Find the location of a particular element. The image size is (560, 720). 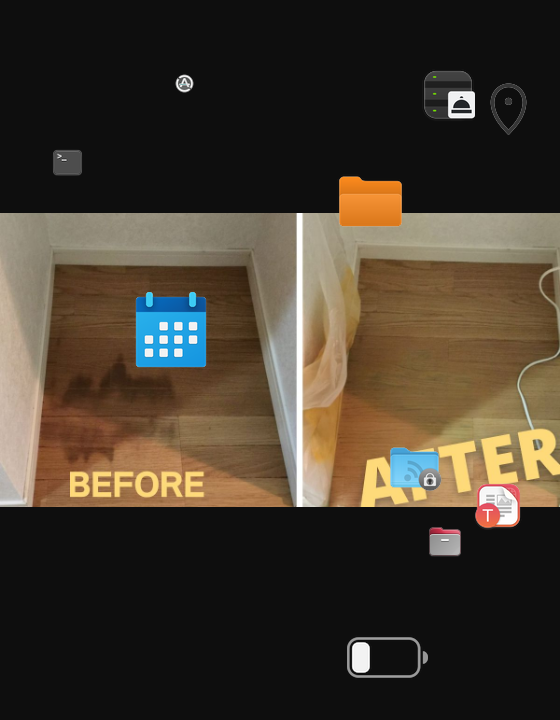

open folder containing files is located at coordinates (370, 201).